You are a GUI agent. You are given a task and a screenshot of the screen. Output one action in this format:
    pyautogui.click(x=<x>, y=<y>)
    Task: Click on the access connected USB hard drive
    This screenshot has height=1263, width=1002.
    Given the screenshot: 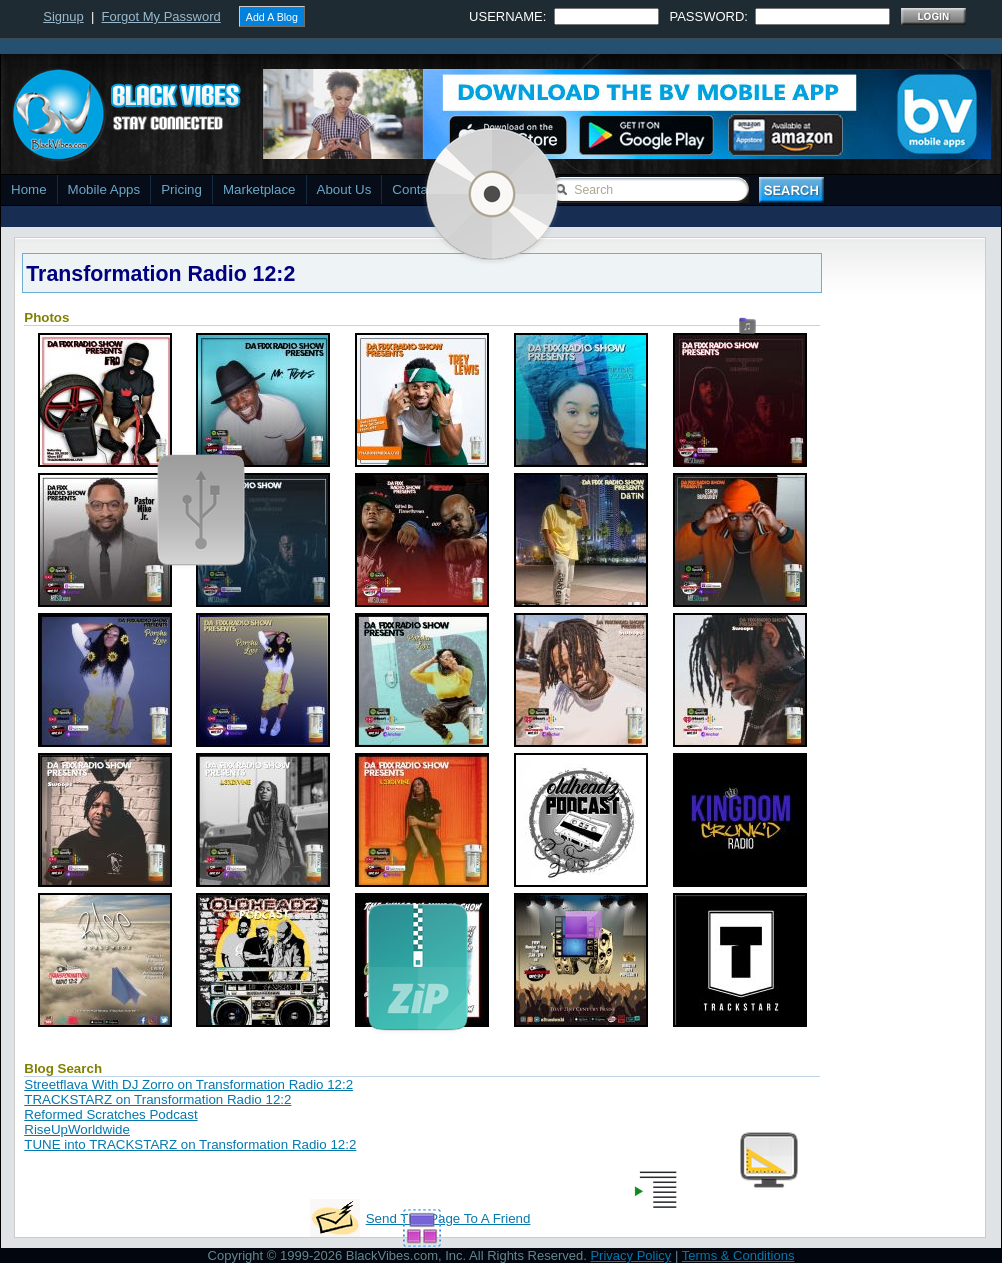 What is the action you would take?
    pyautogui.click(x=201, y=510)
    